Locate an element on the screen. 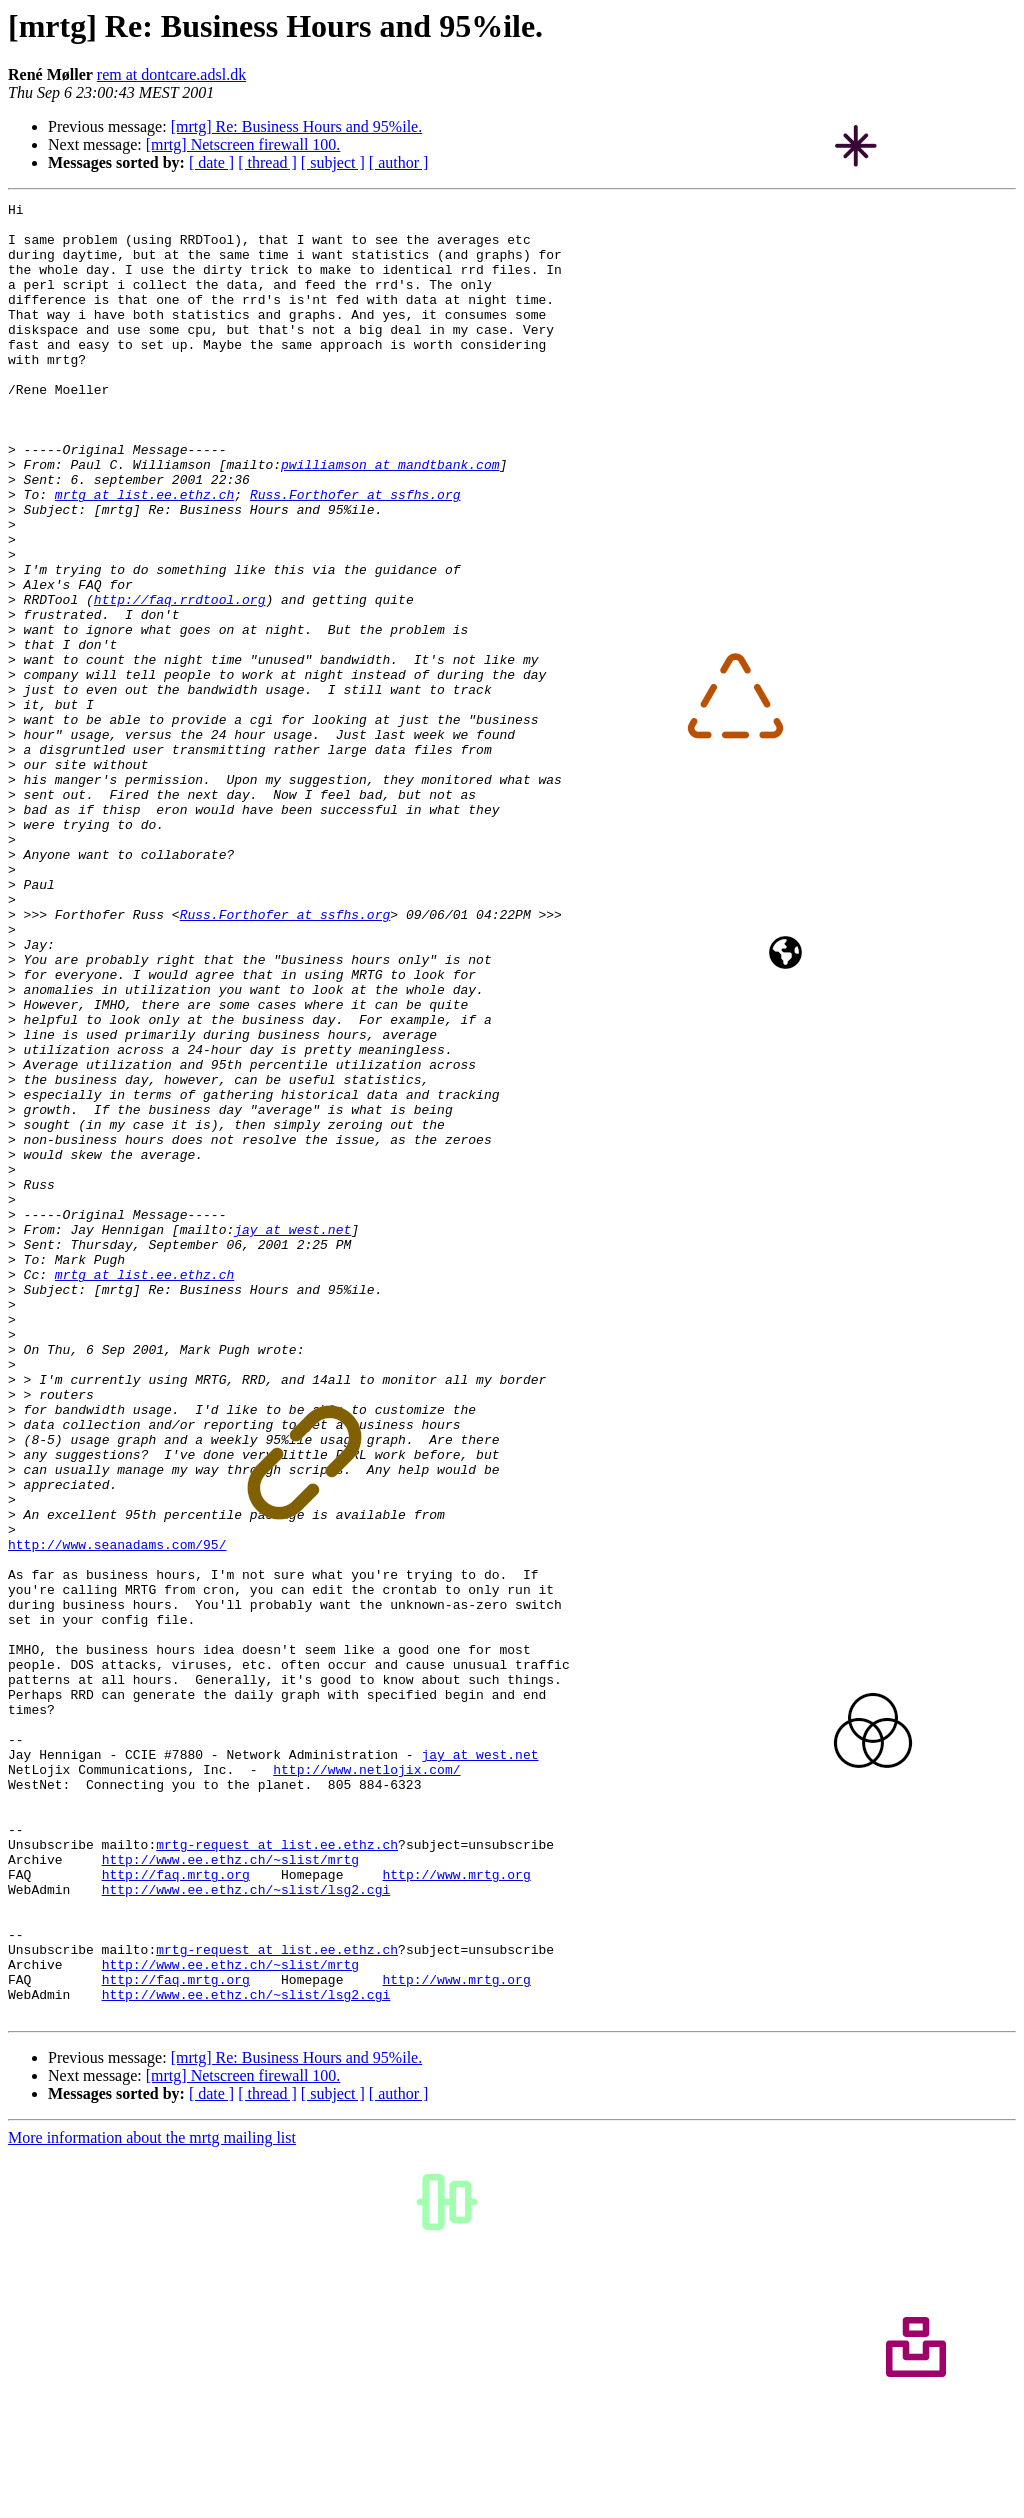 The image size is (1024, 2518). switch to global or worldwide settings is located at coordinates (785, 952).